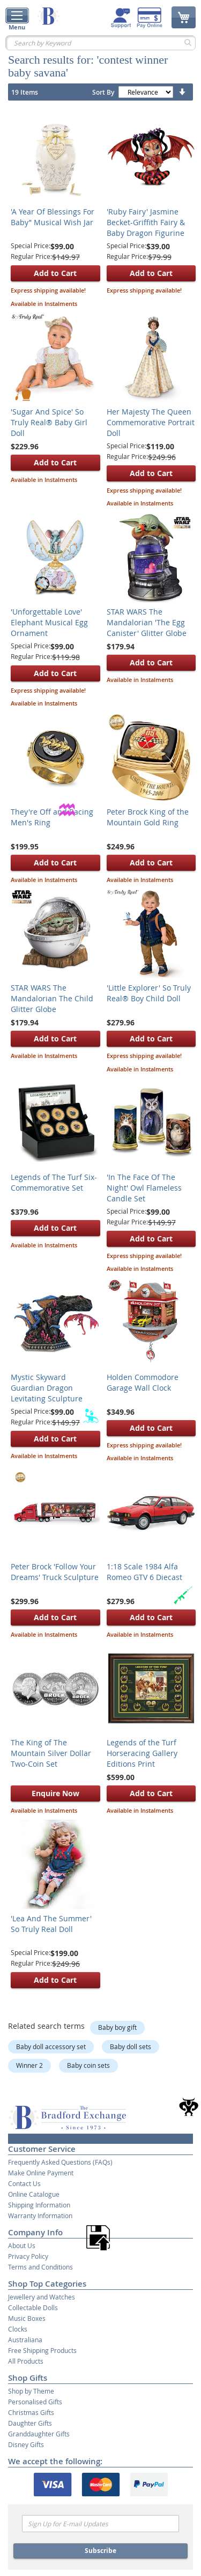  I want to click on aquarius zodiac sign indicator, so click(67, 810).